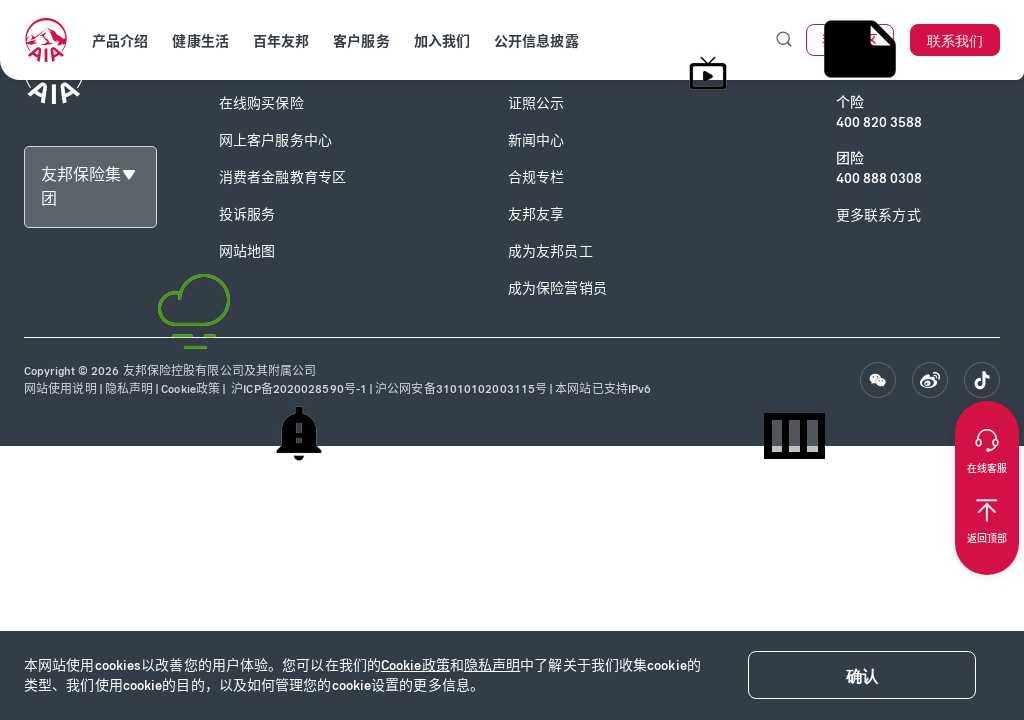 The height and width of the screenshot is (720, 1024). Describe the element at coordinates (793, 438) in the screenshot. I see `switch to column view layout` at that location.